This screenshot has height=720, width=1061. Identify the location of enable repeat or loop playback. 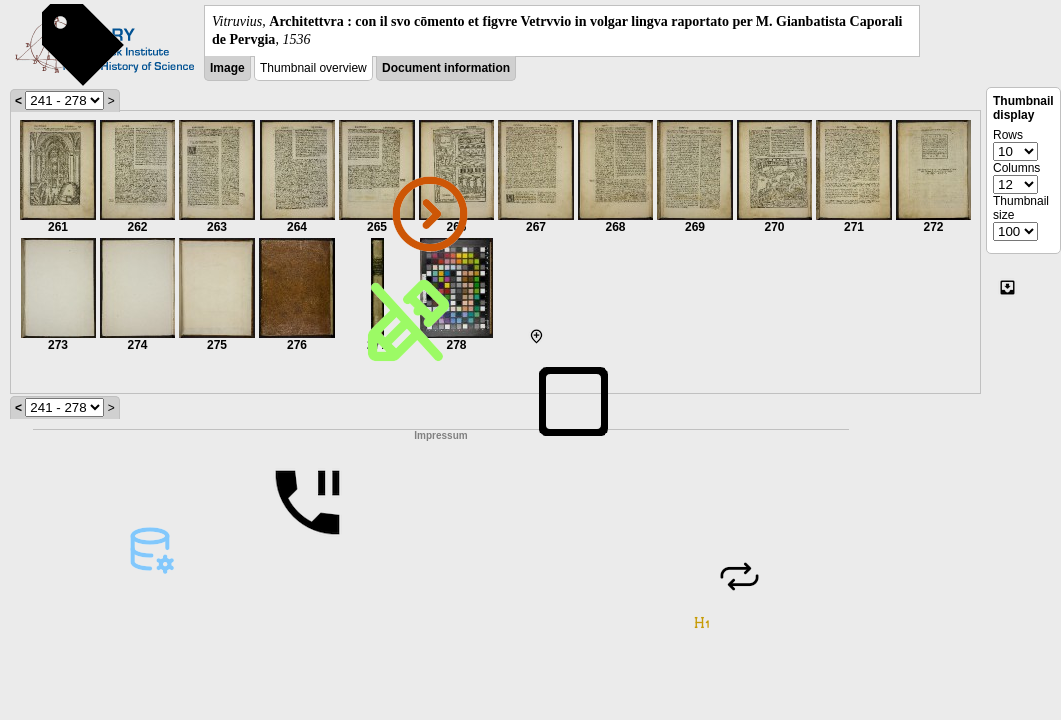
(739, 576).